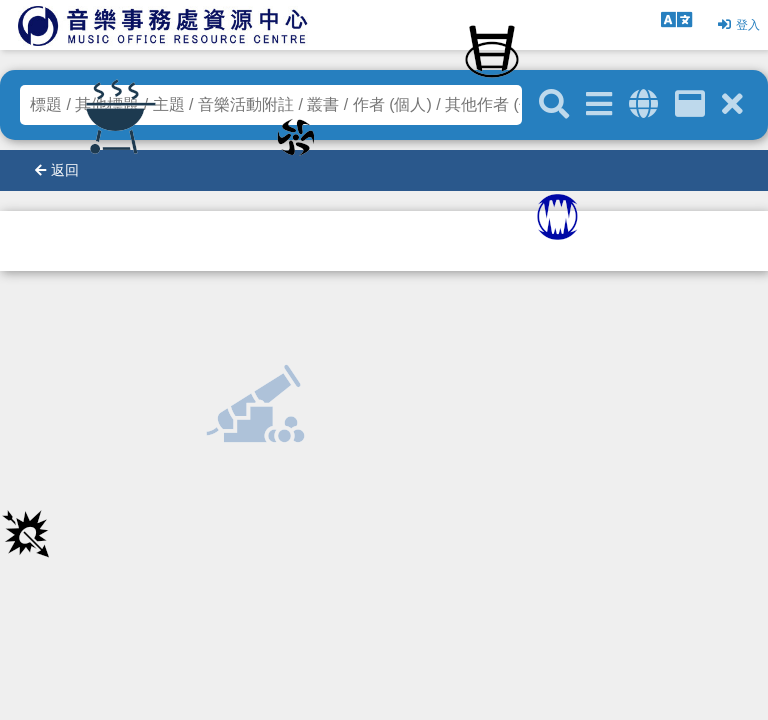  I want to click on fire cannon in pirate-themed game, so click(255, 403).